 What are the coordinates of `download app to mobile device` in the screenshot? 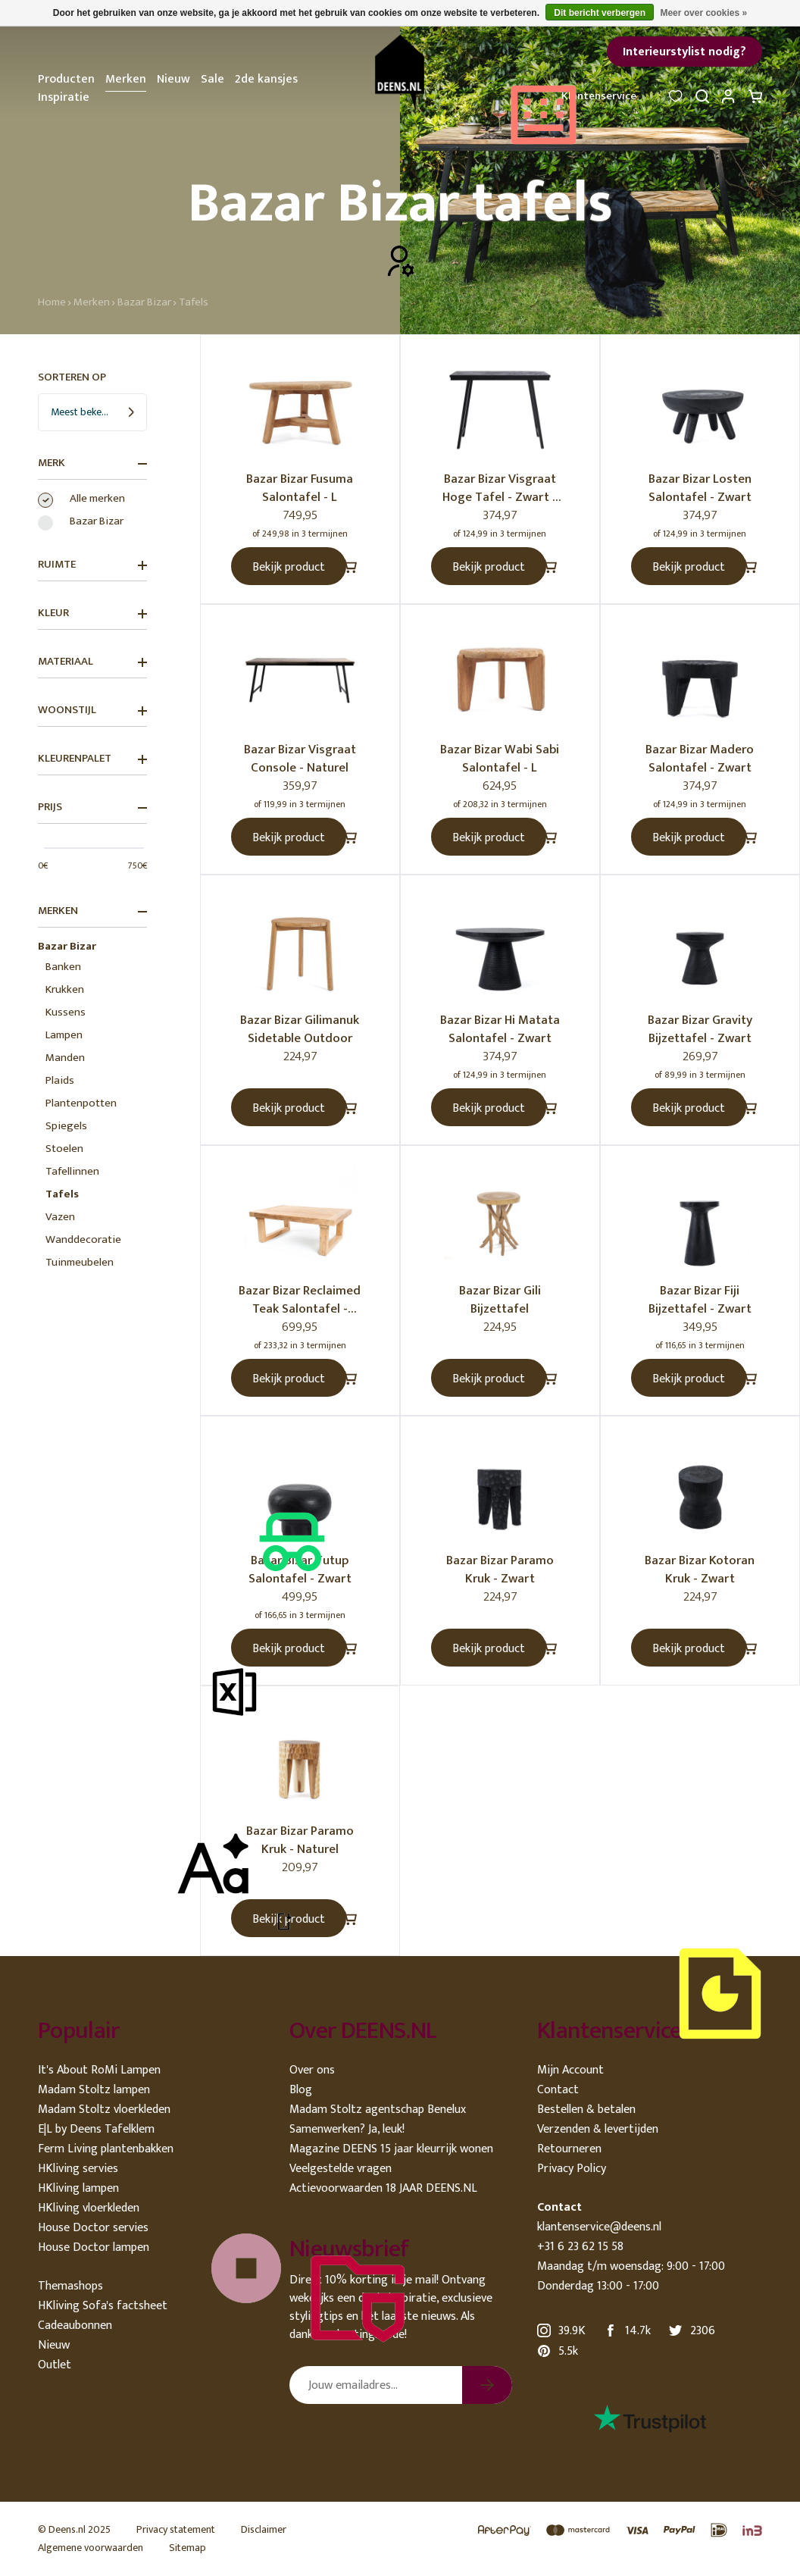 It's located at (283, 1921).